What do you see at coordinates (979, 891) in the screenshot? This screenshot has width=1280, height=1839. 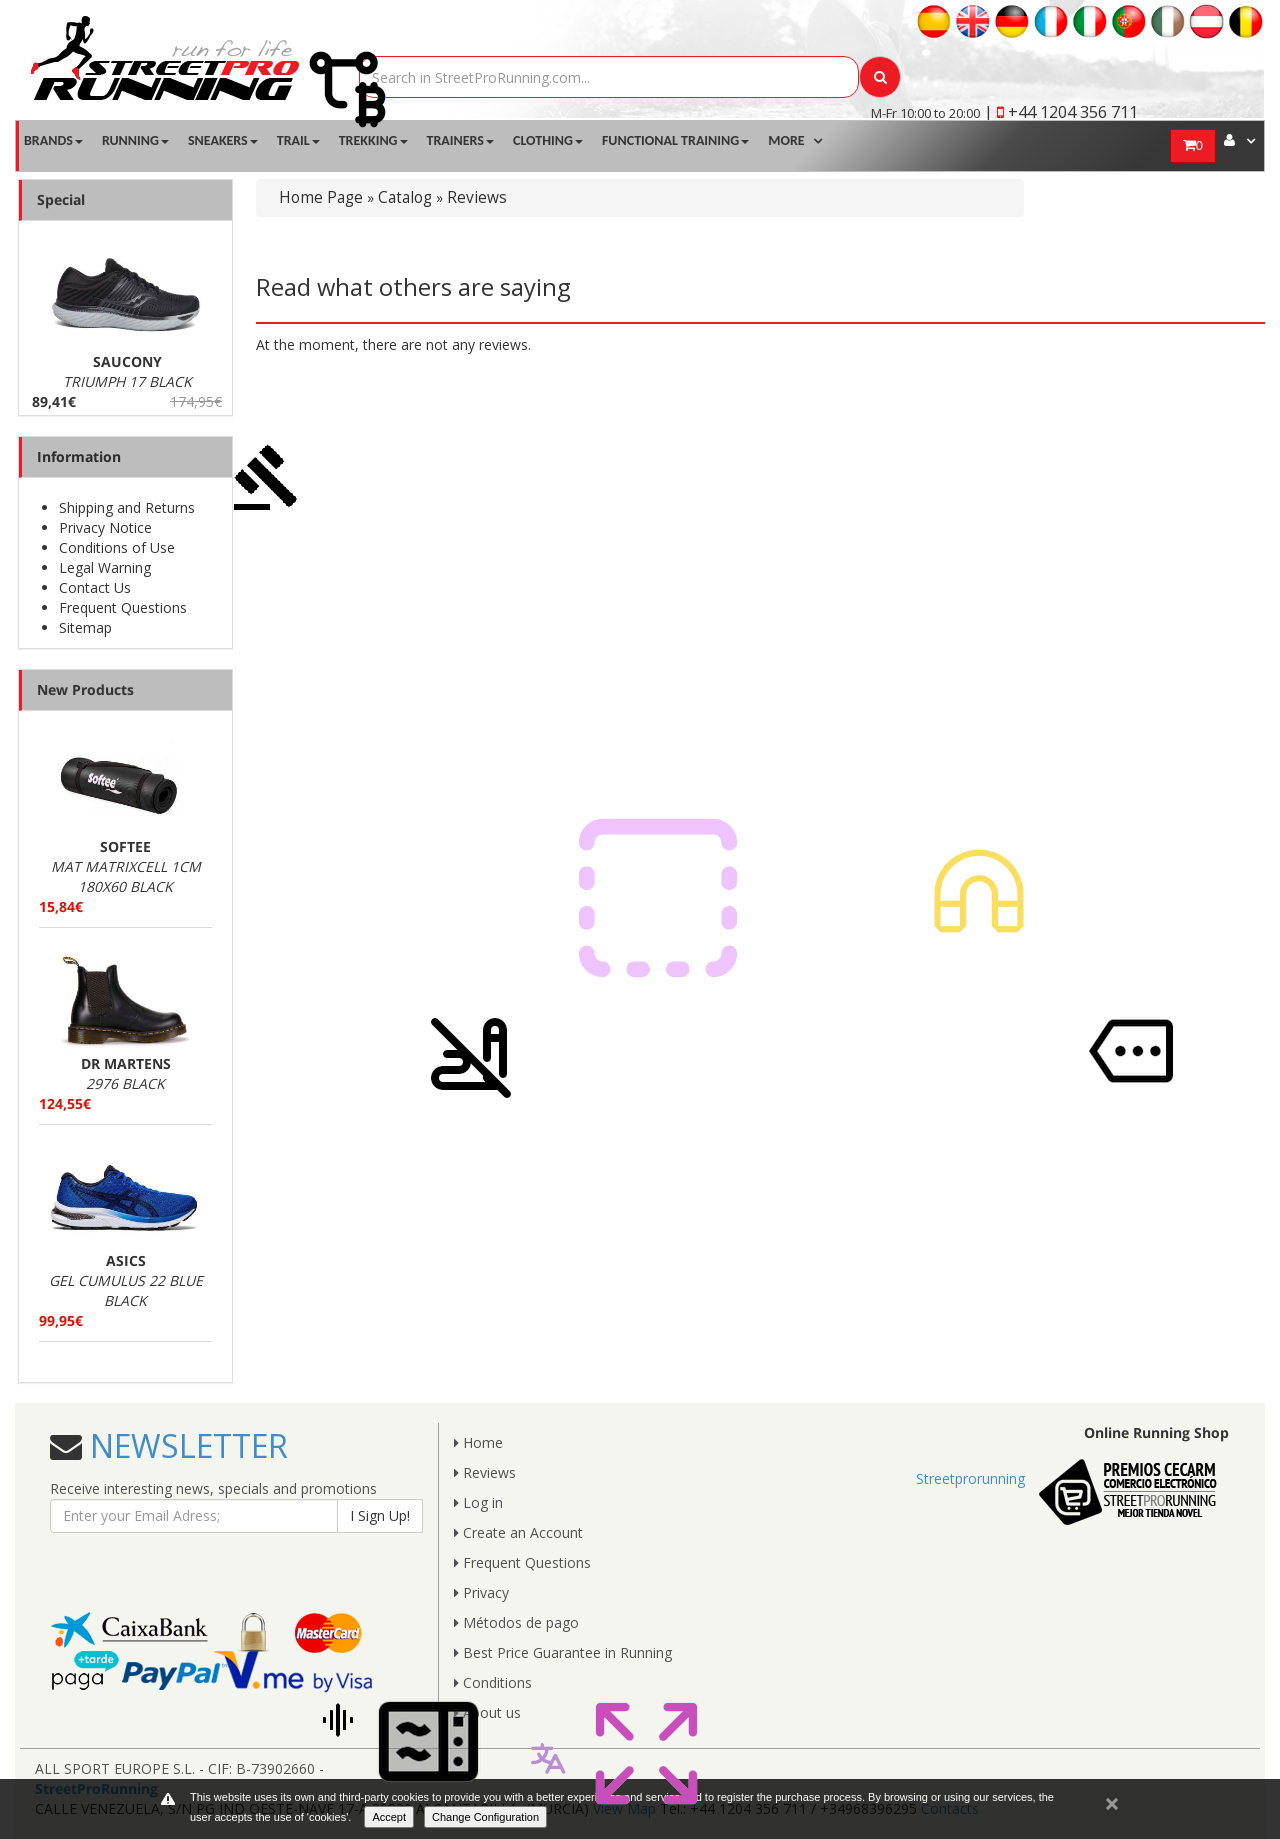 I see `toggle magnetic snapping for alignment` at bounding box center [979, 891].